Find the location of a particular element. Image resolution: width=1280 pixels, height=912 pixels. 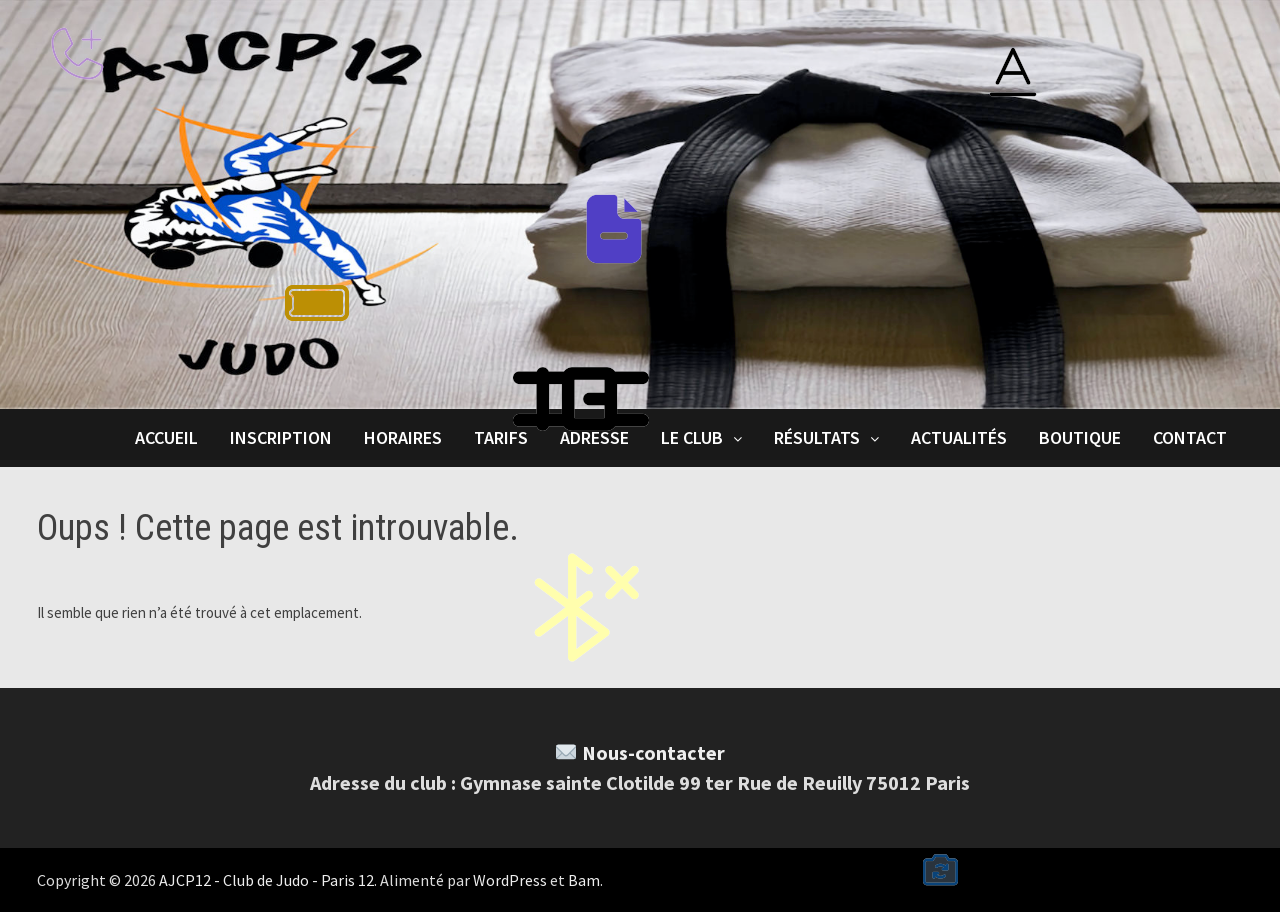

adjust clothing or accessory settings is located at coordinates (581, 399).